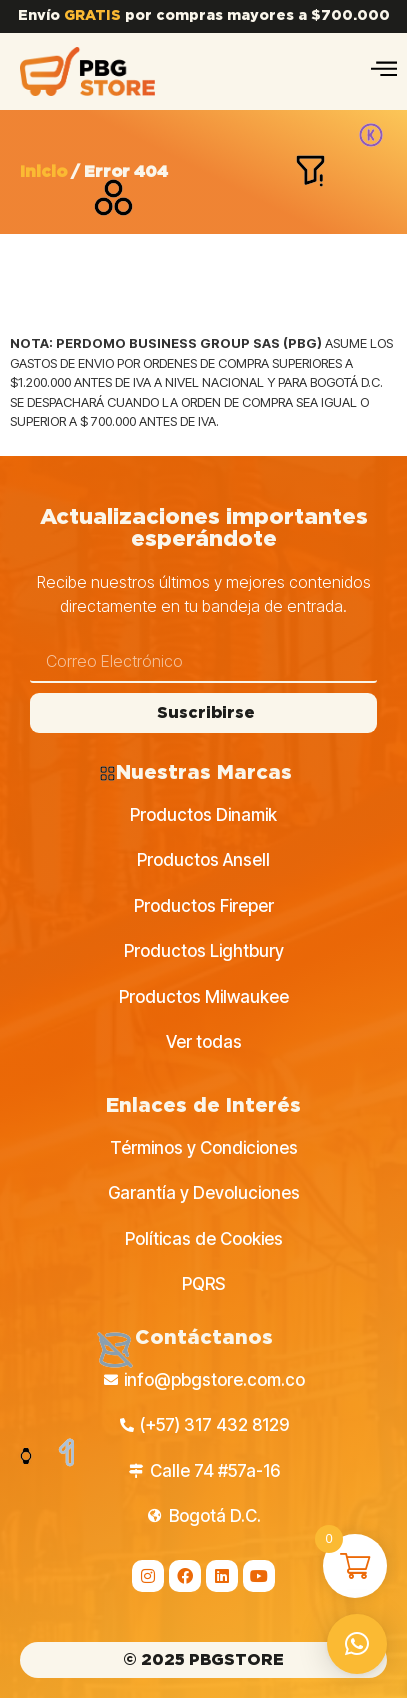  I want to click on indicates items starting with the letter K, so click(371, 135).